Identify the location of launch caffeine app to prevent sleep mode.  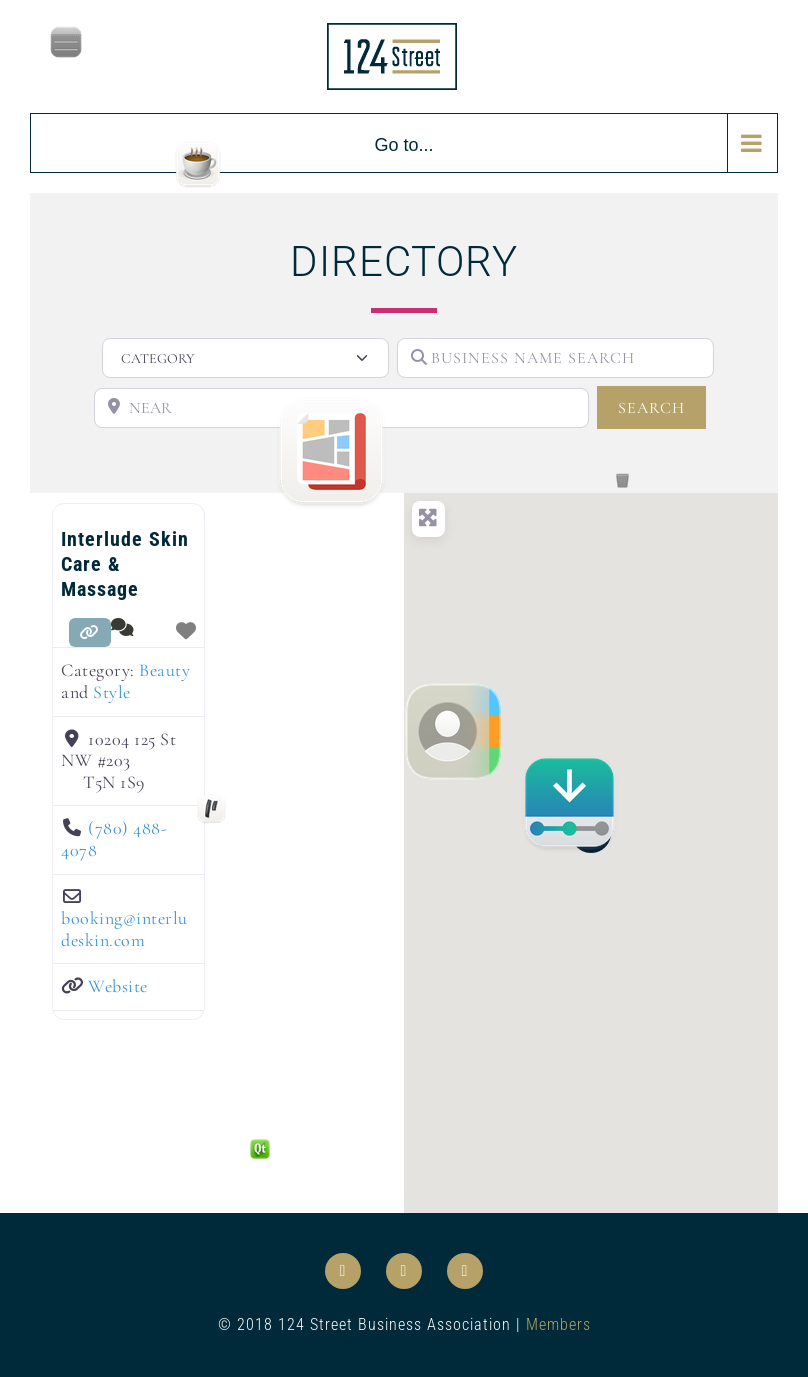
(198, 164).